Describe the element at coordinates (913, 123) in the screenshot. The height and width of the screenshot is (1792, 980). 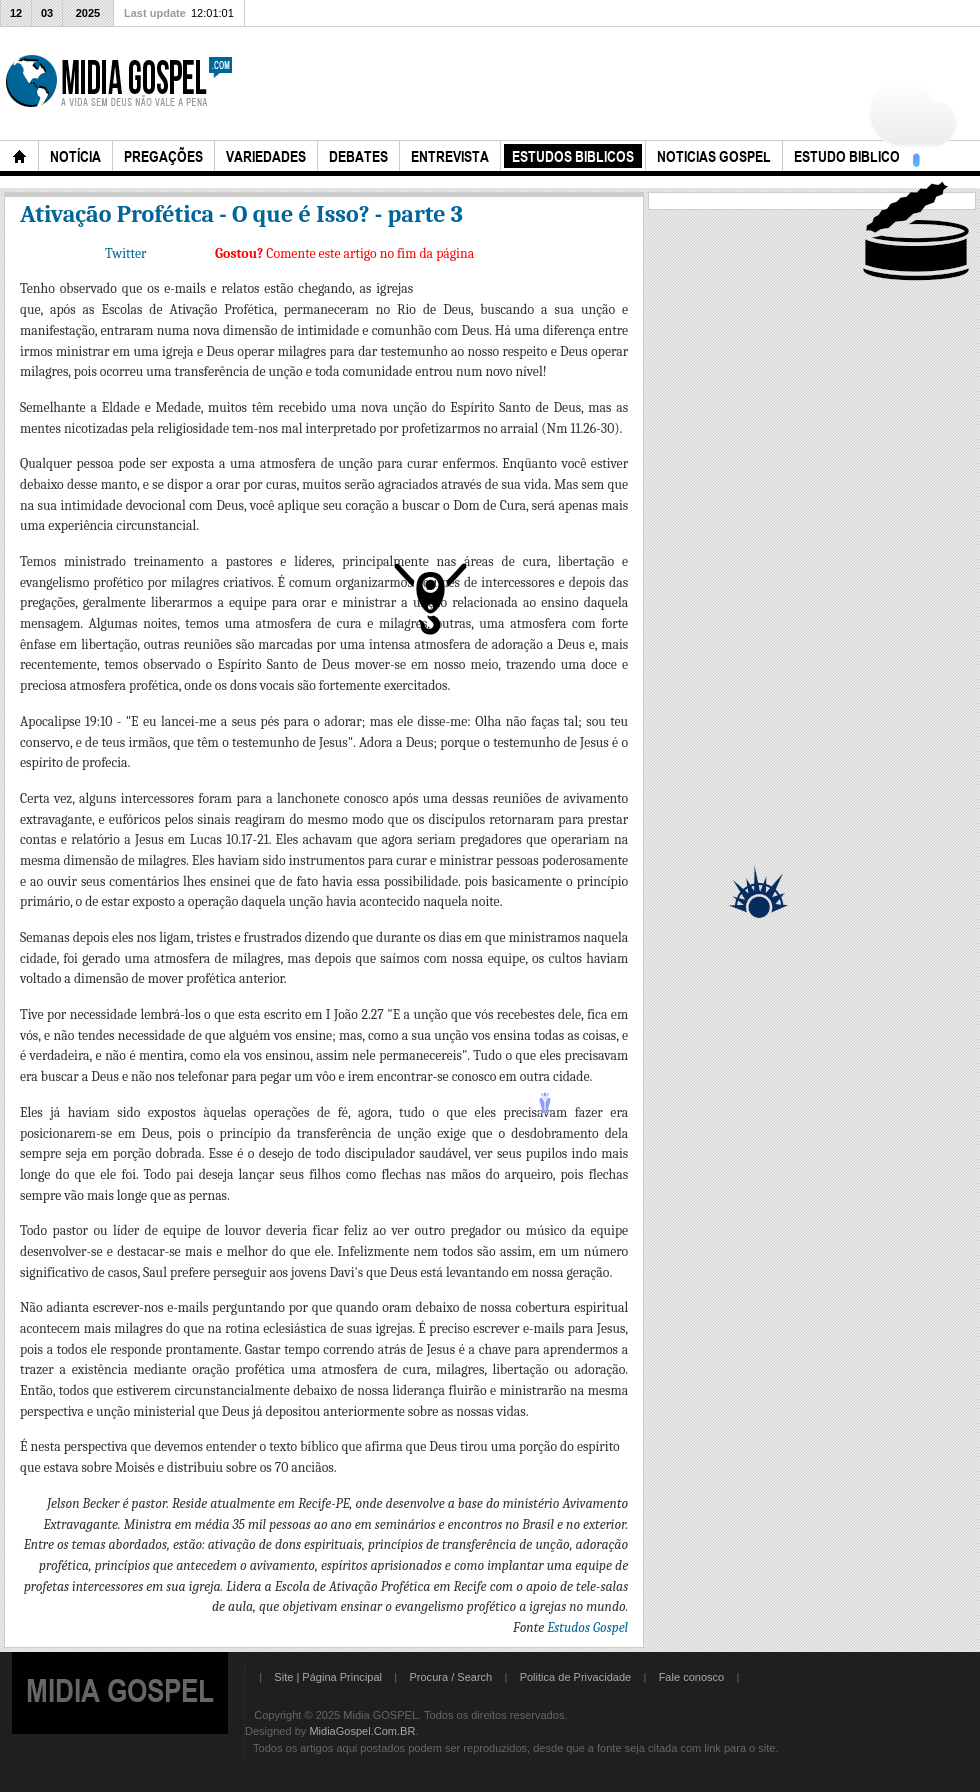
I see `indicates scattered showers in weather forecast` at that location.